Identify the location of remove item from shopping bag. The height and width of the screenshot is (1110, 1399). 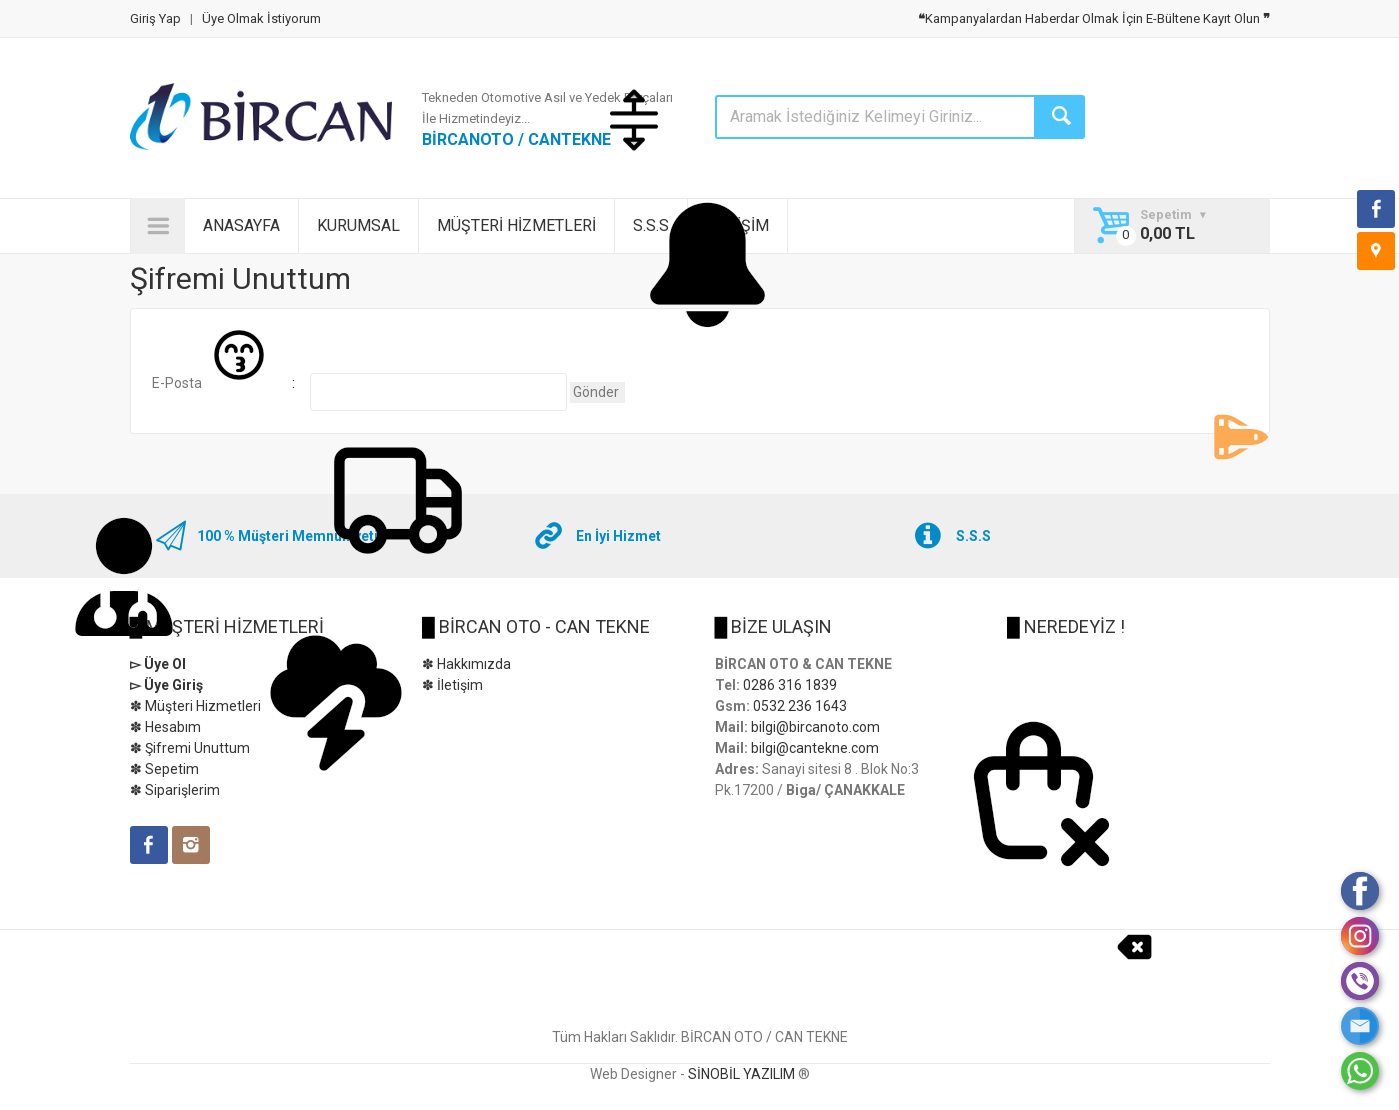
(1033, 790).